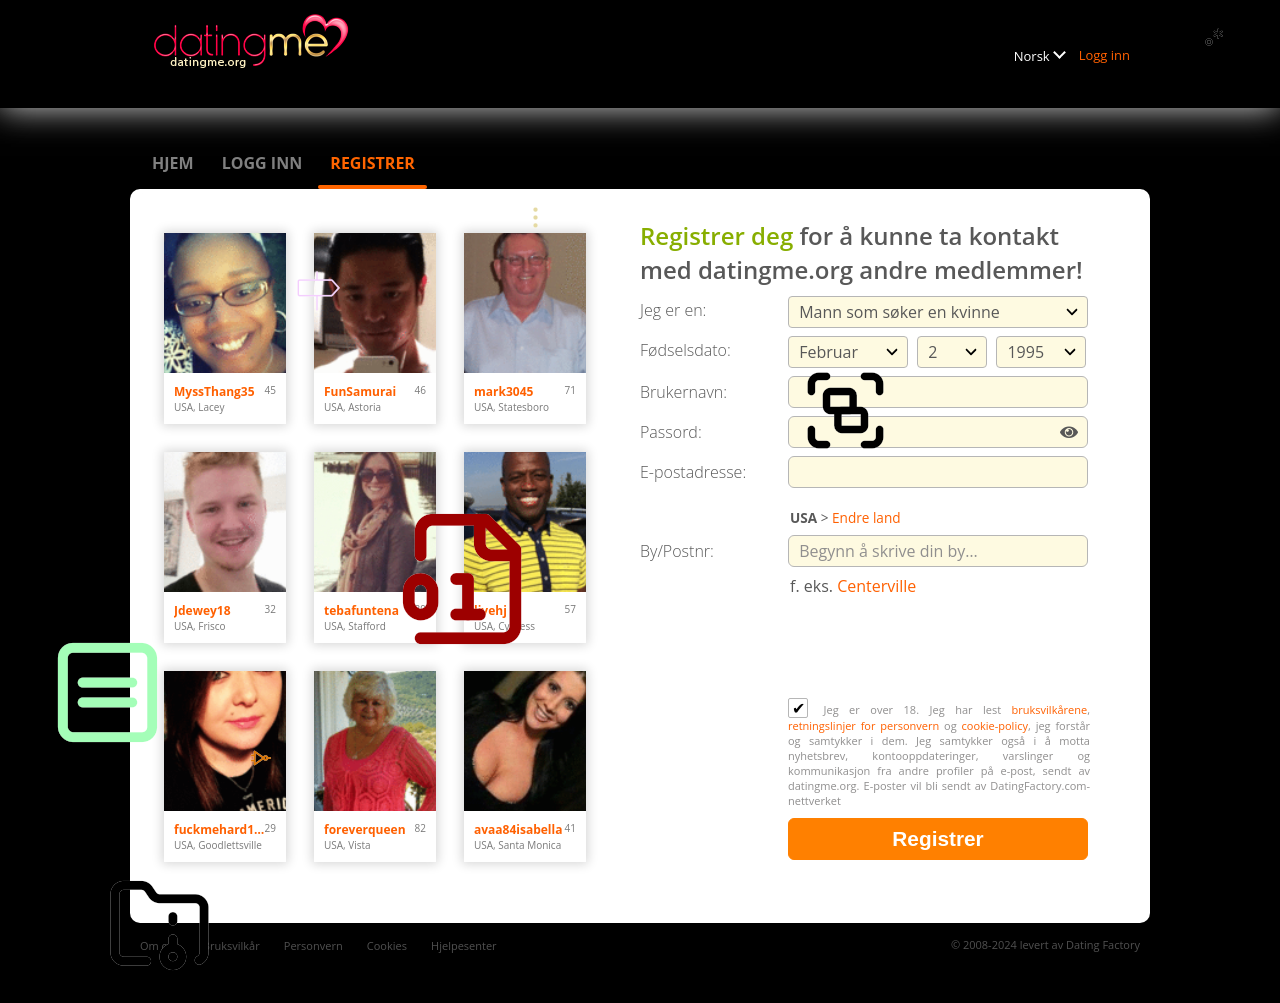  Describe the element at coordinates (317, 291) in the screenshot. I see `access navigation or directions` at that location.